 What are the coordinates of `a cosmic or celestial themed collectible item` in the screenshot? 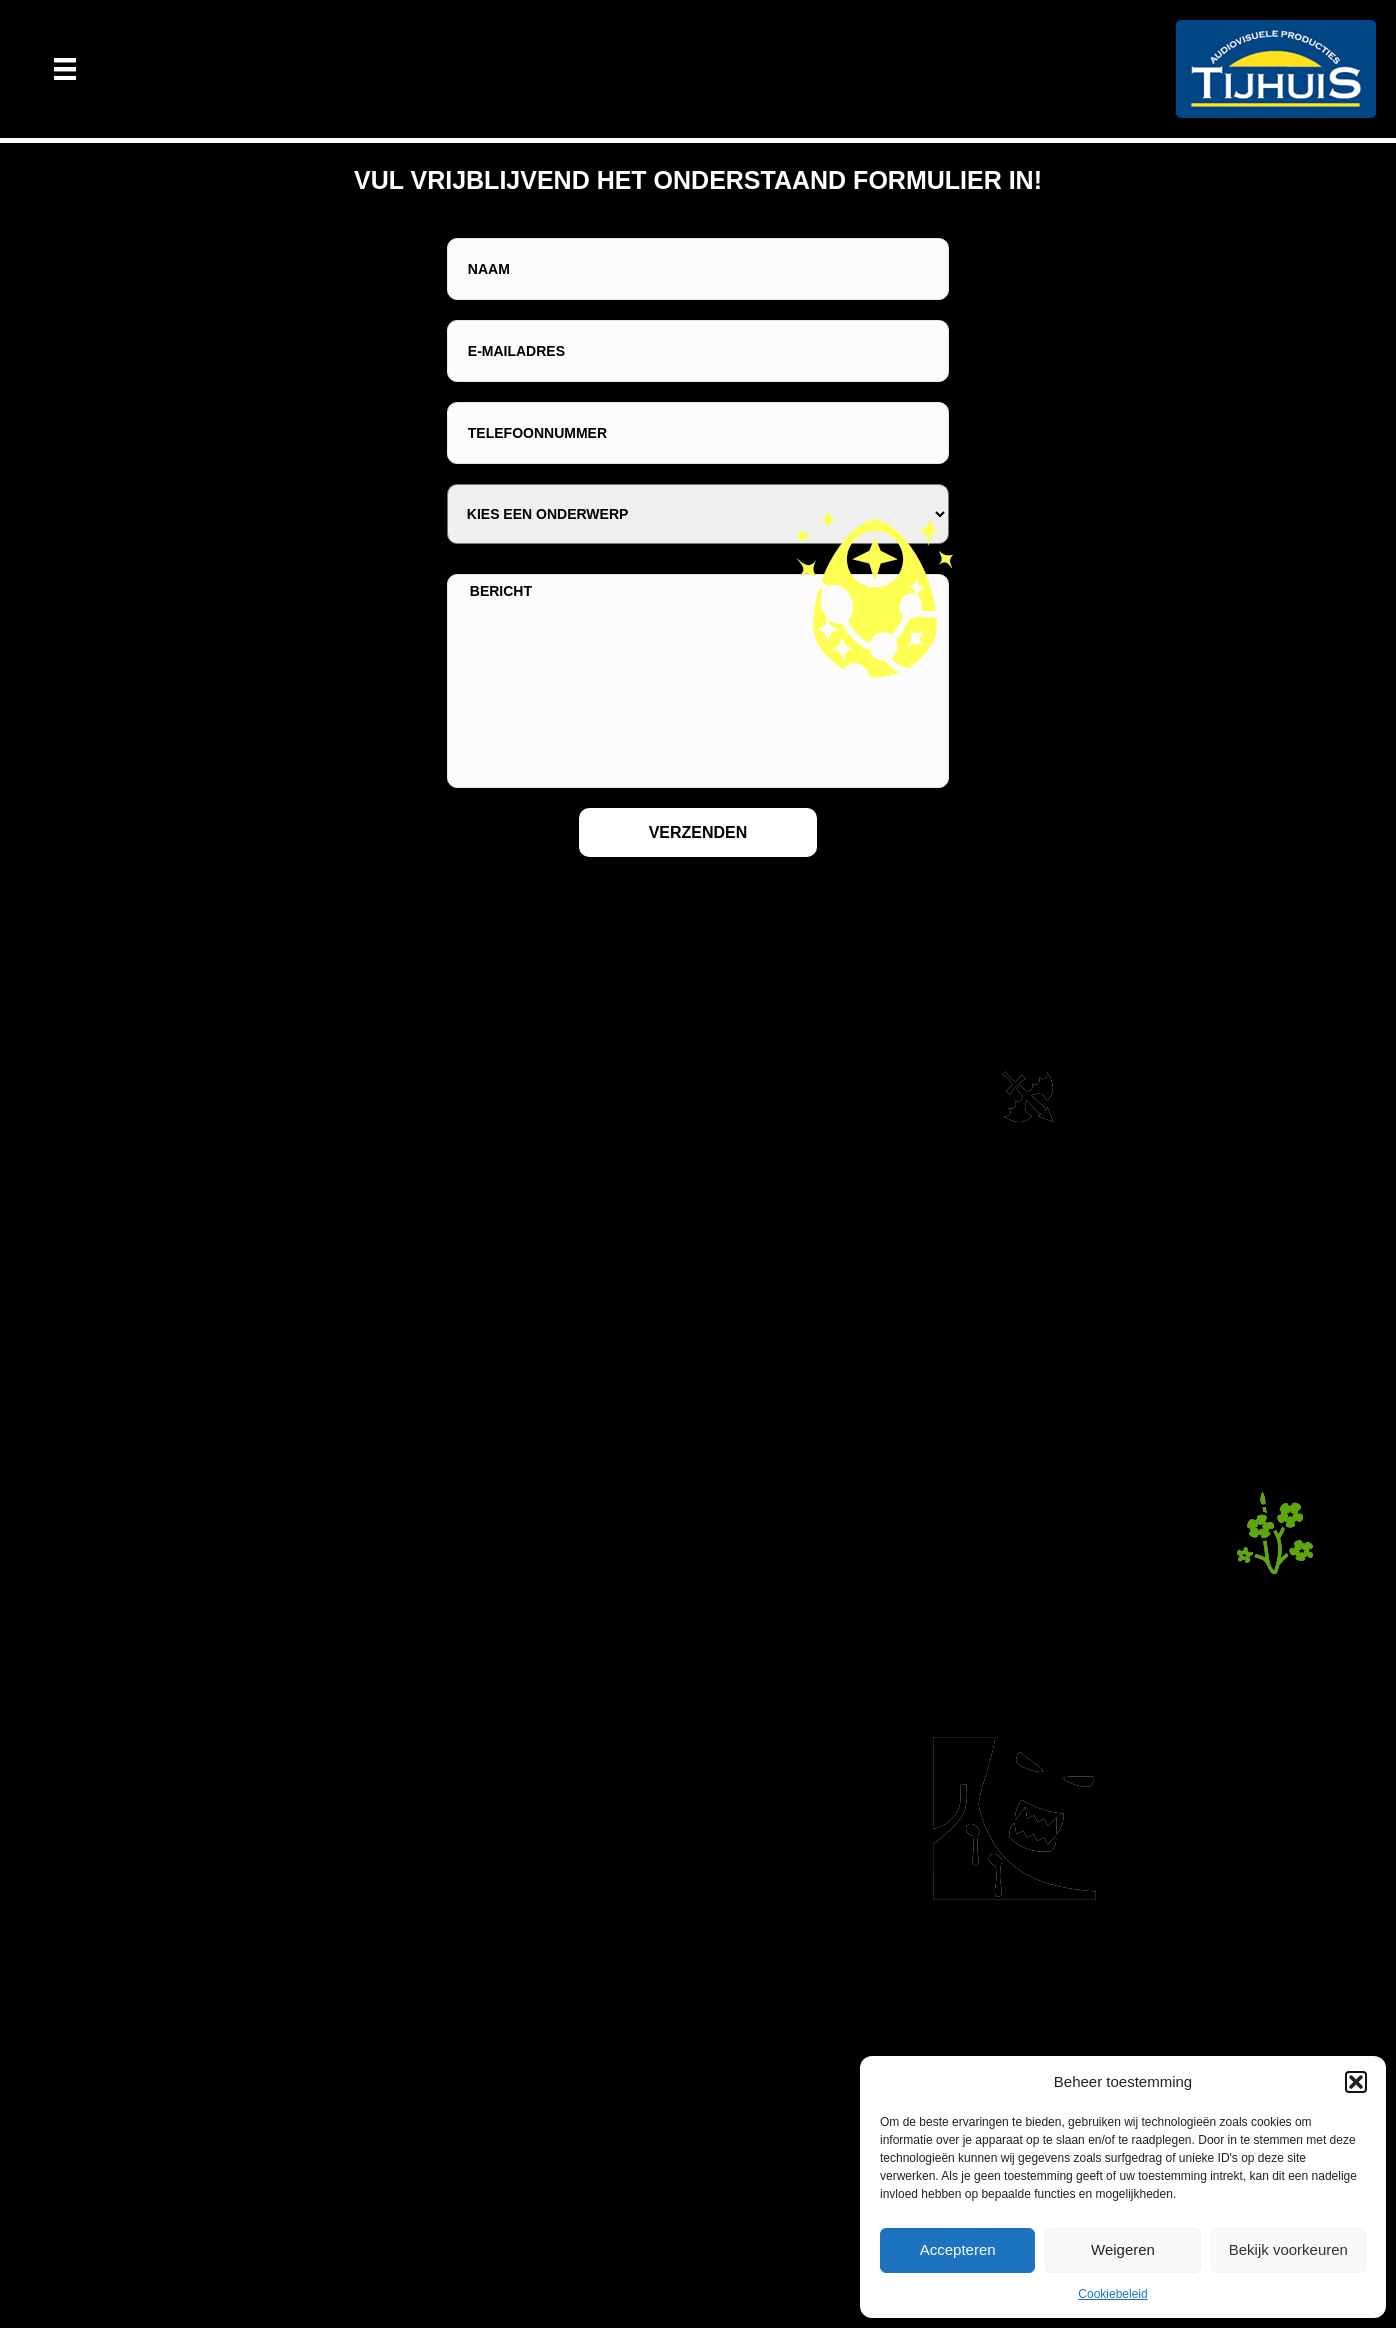 It's located at (875, 593).